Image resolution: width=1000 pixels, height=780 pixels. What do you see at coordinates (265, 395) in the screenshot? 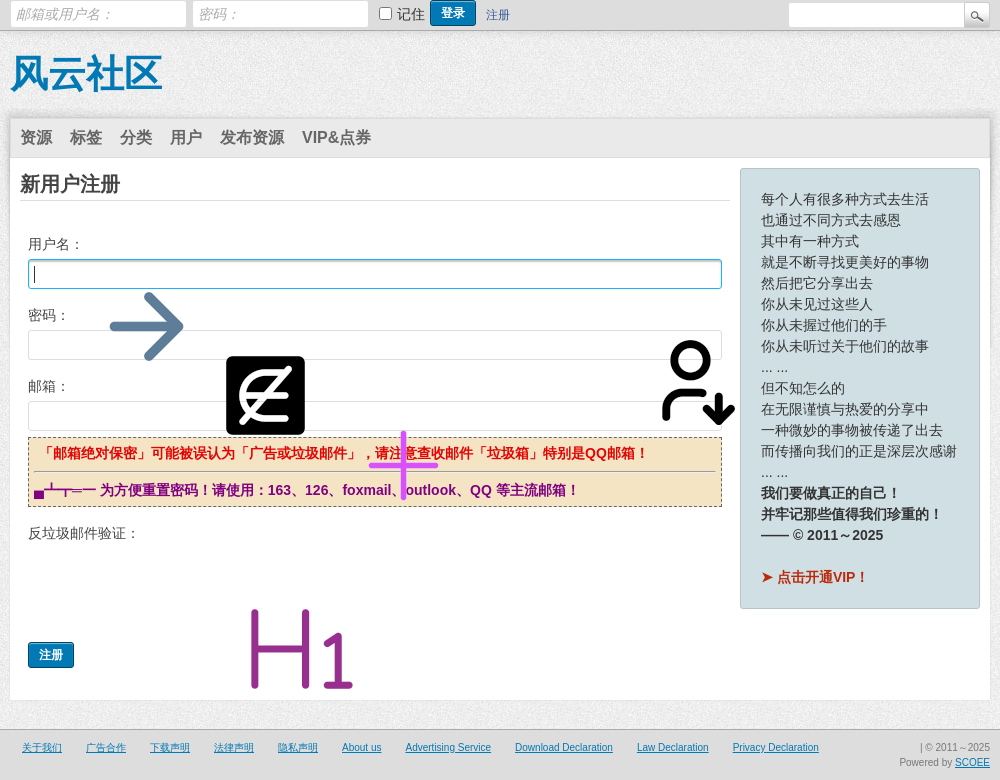
I see `indicates item is not part of a set or group` at bounding box center [265, 395].